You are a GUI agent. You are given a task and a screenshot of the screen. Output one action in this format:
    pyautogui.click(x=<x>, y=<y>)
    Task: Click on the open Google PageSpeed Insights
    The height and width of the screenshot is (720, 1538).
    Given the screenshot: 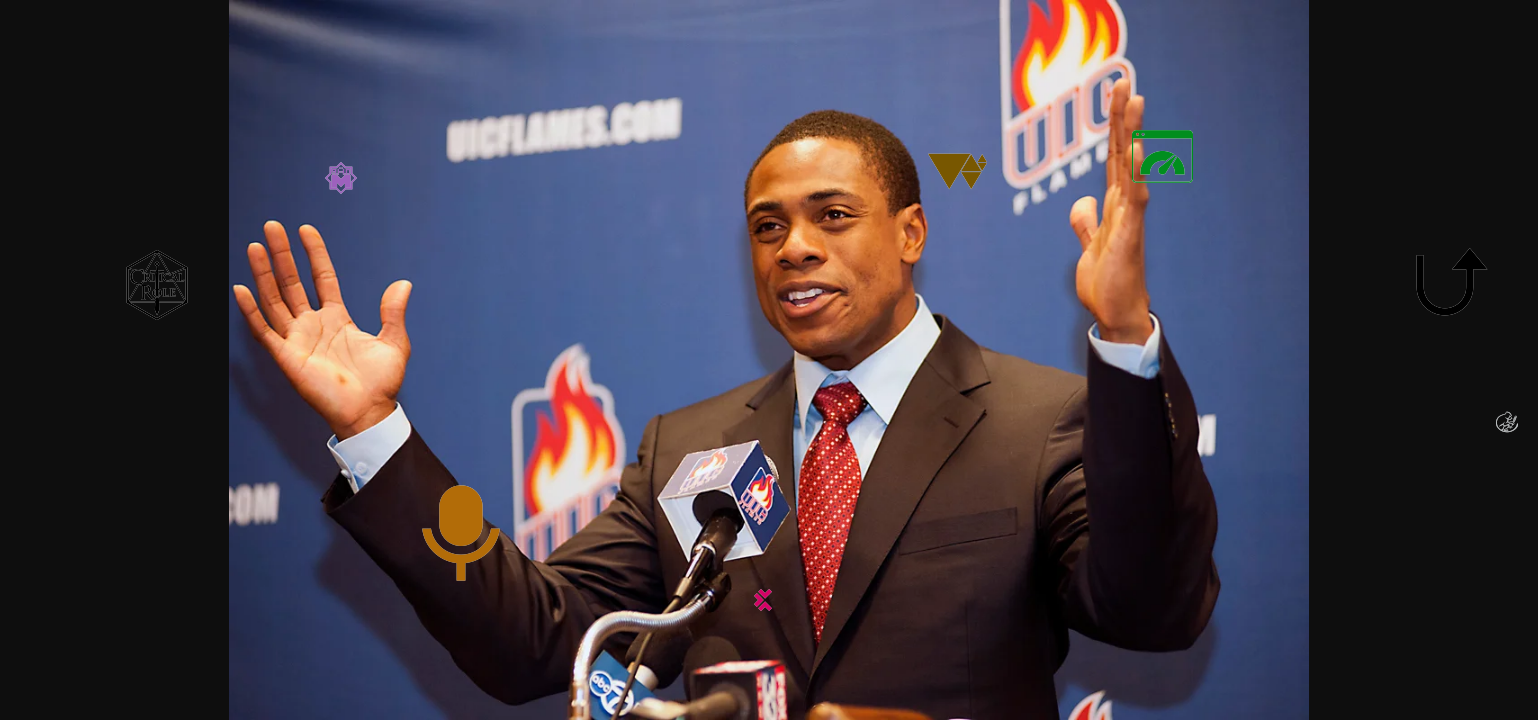 What is the action you would take?
    pyautogui.click(x=1162, y=156)
    